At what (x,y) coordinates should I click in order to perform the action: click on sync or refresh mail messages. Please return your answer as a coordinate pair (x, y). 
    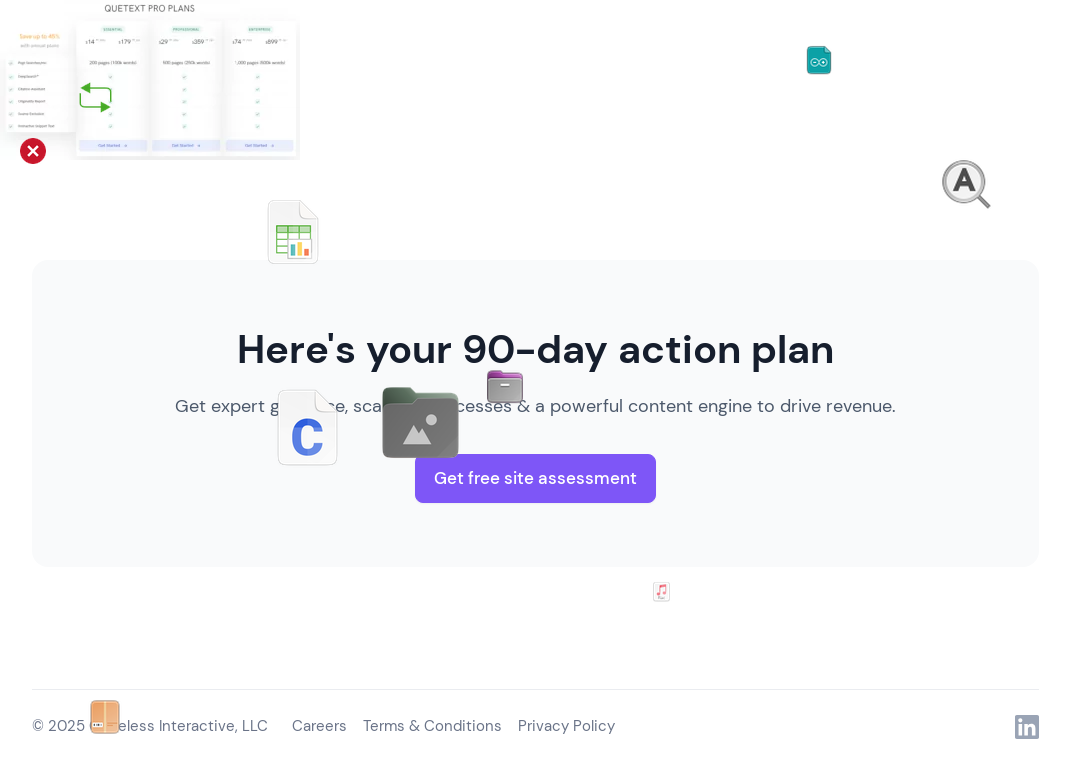
    Looking at the image, I should click on (95, 97).